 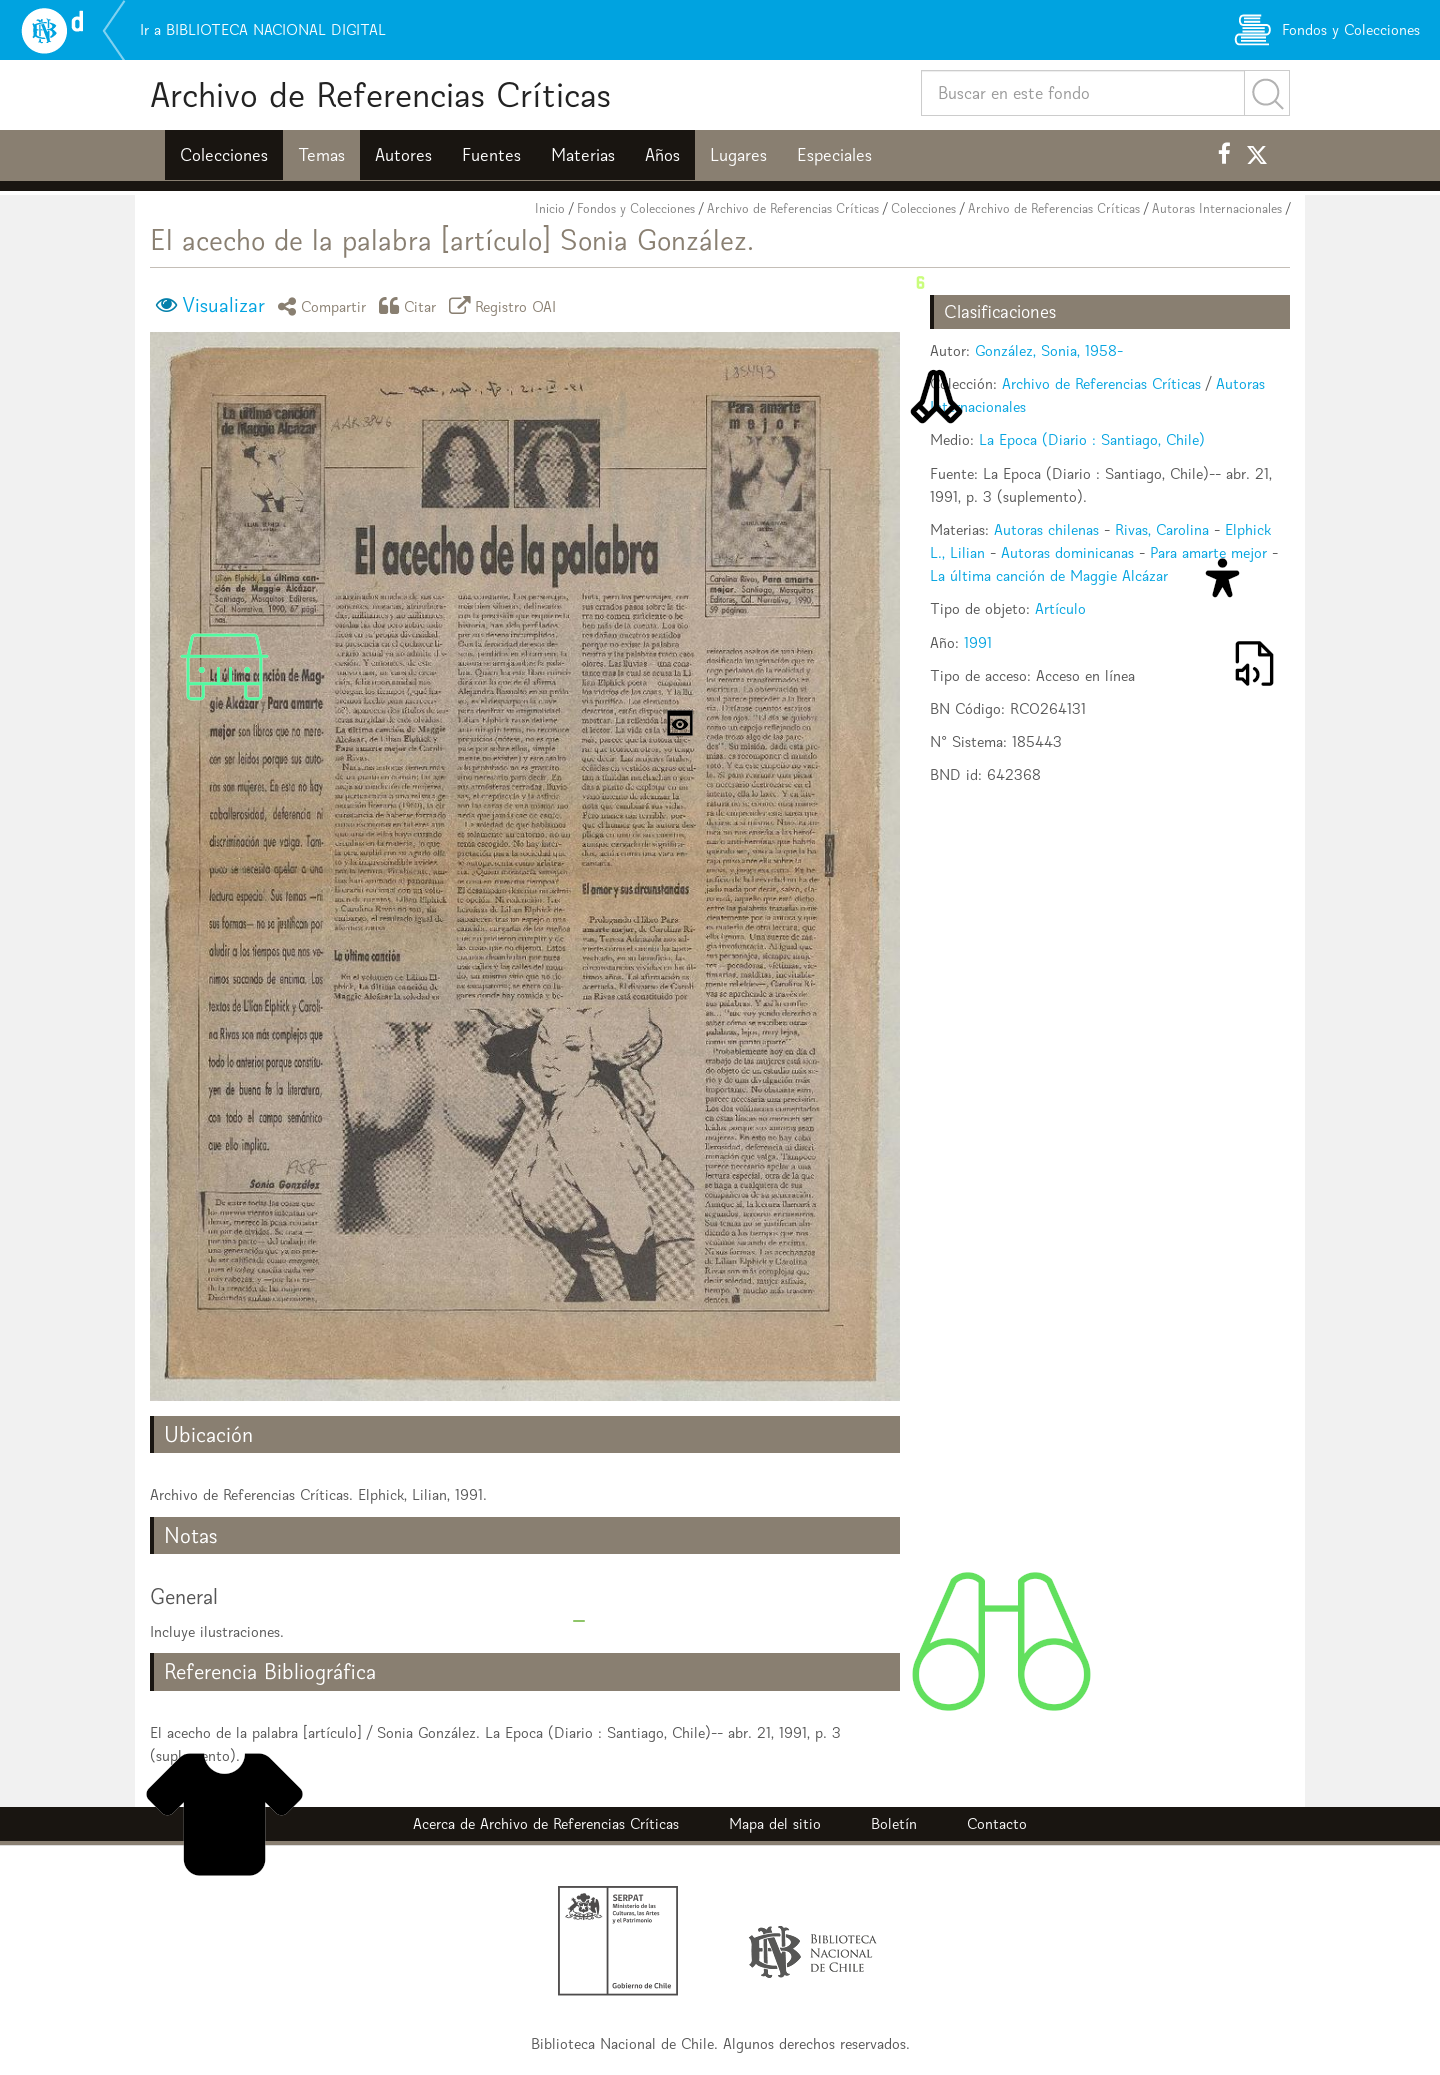 I want to click on indicates user profile or account, so click(x=1222, y=578).